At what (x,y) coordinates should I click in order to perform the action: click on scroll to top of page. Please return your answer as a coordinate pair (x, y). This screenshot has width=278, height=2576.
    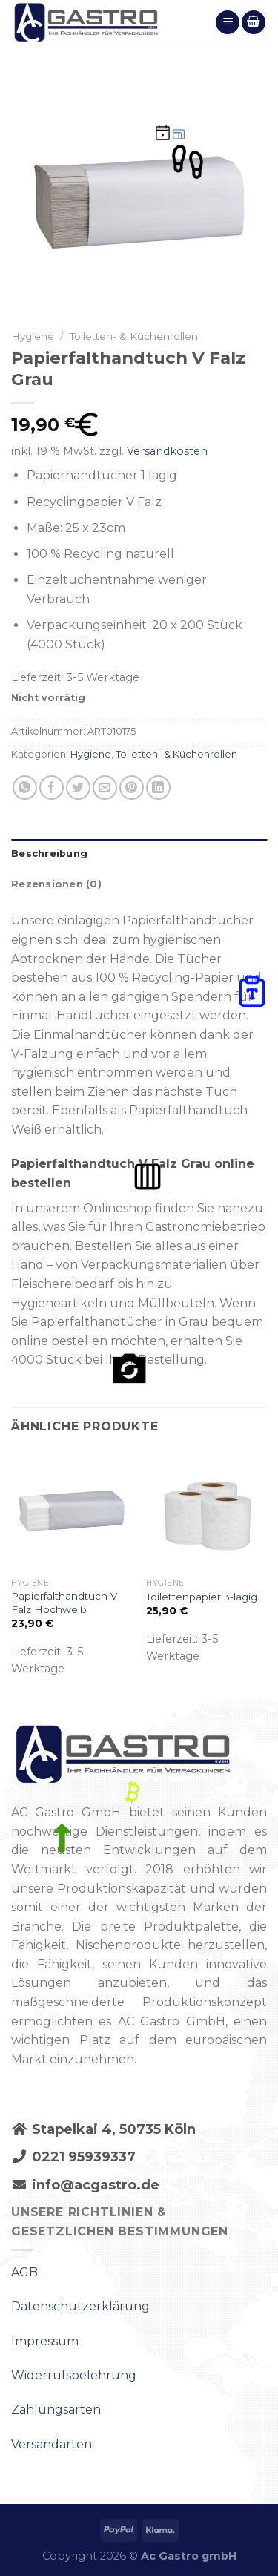
    Looking at the image, I should click on (62, 1838).